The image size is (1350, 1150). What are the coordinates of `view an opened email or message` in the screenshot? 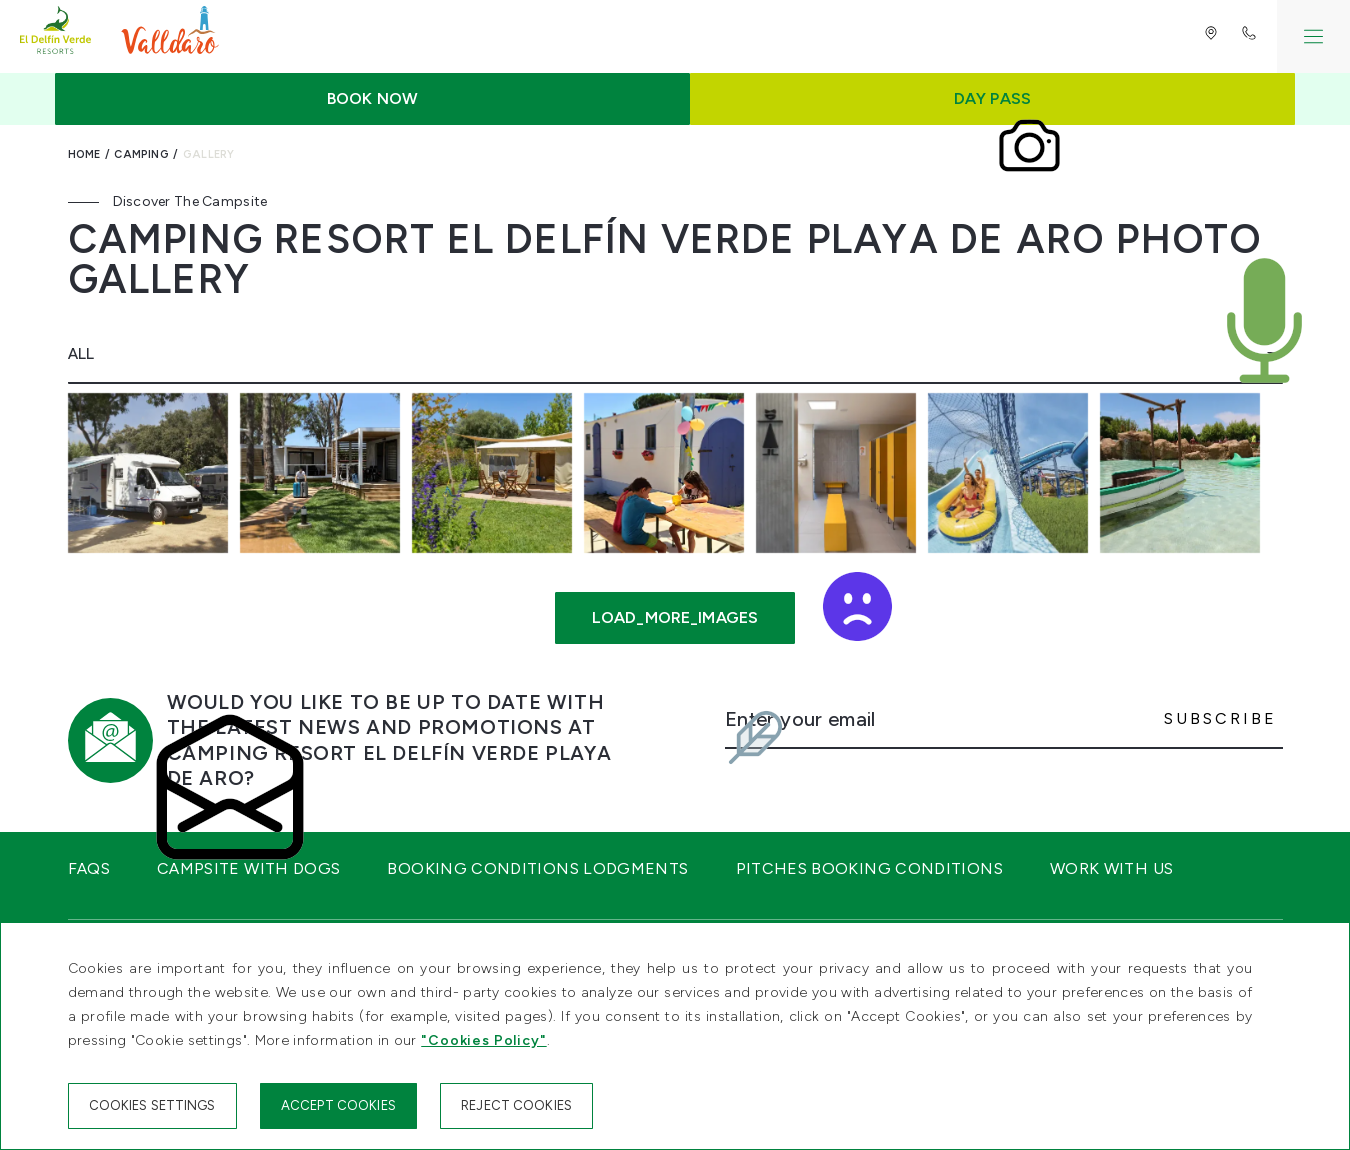 It's located at (230, 786).